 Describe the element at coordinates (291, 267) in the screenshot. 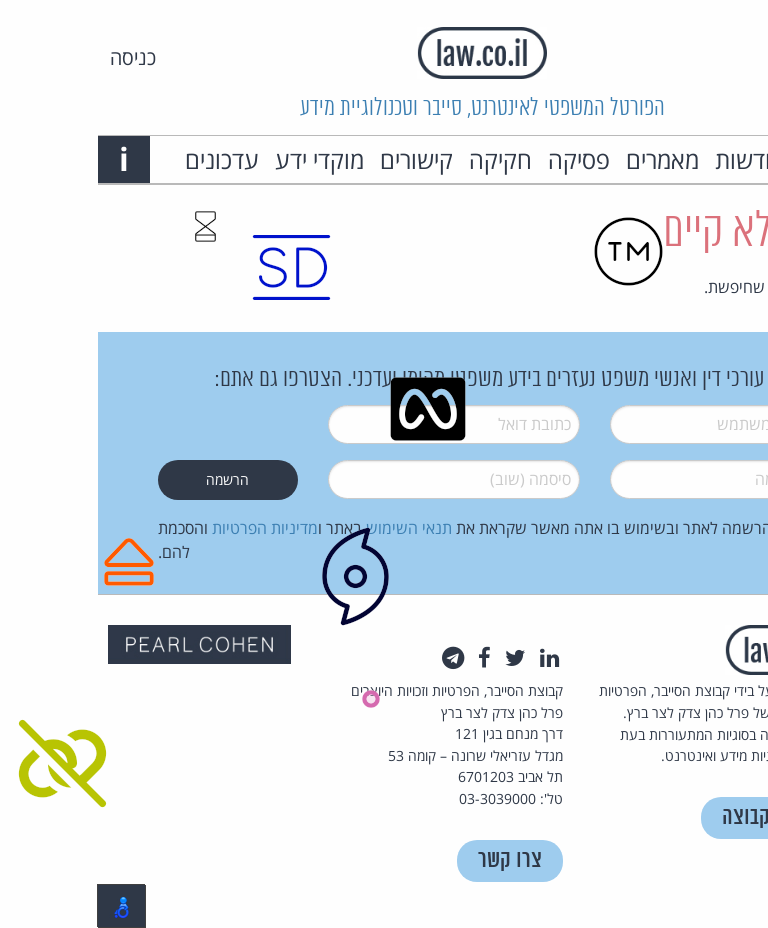

I see `indicates standard definition video quality` at that location.